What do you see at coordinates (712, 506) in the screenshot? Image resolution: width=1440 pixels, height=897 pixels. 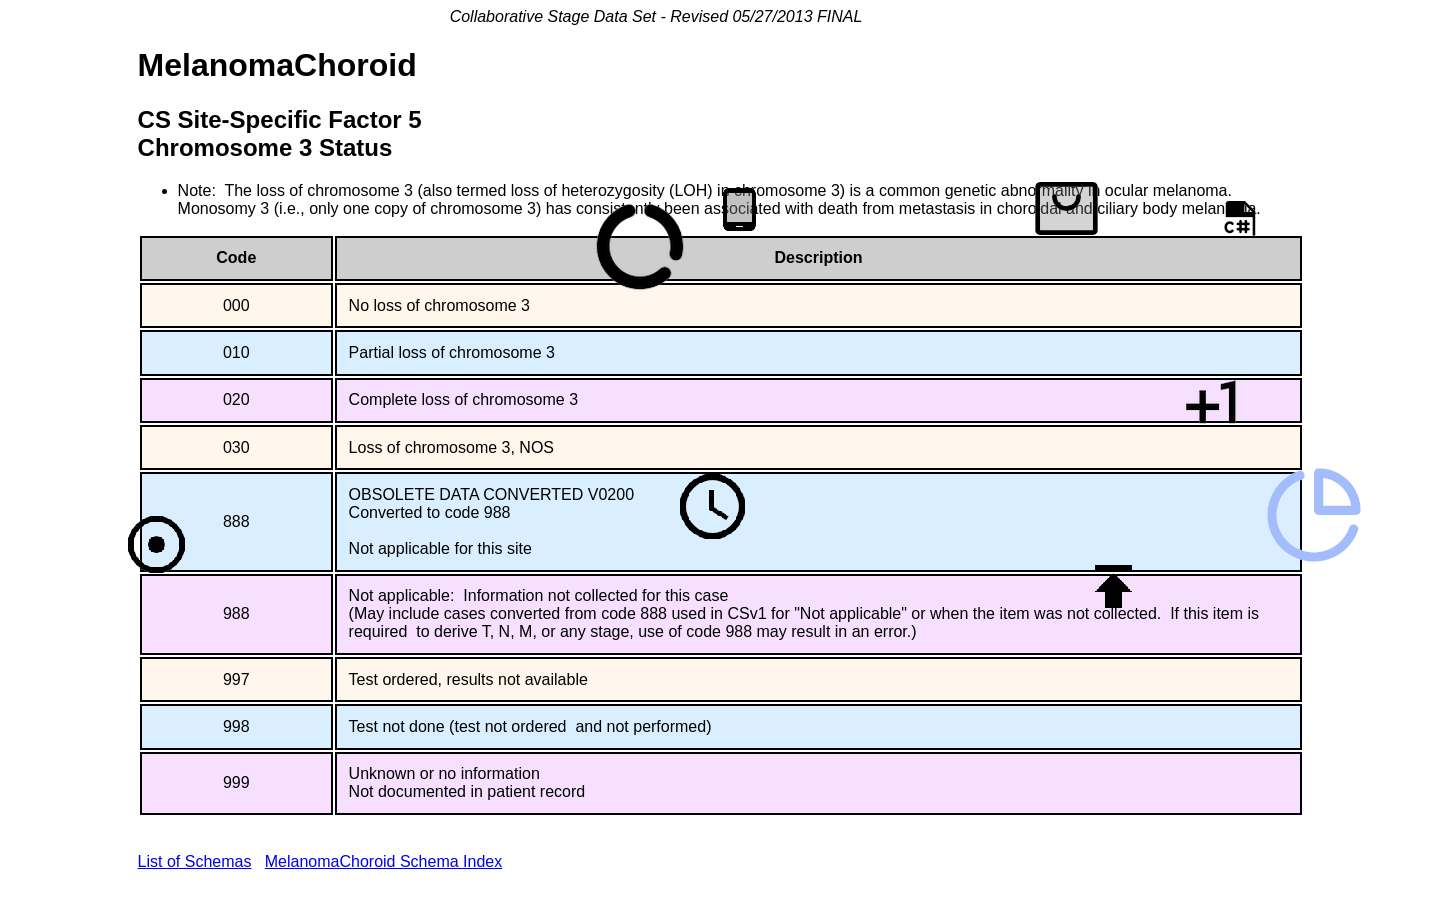 I see `view schedule or upcoming events` at bounding box center [712, 506].